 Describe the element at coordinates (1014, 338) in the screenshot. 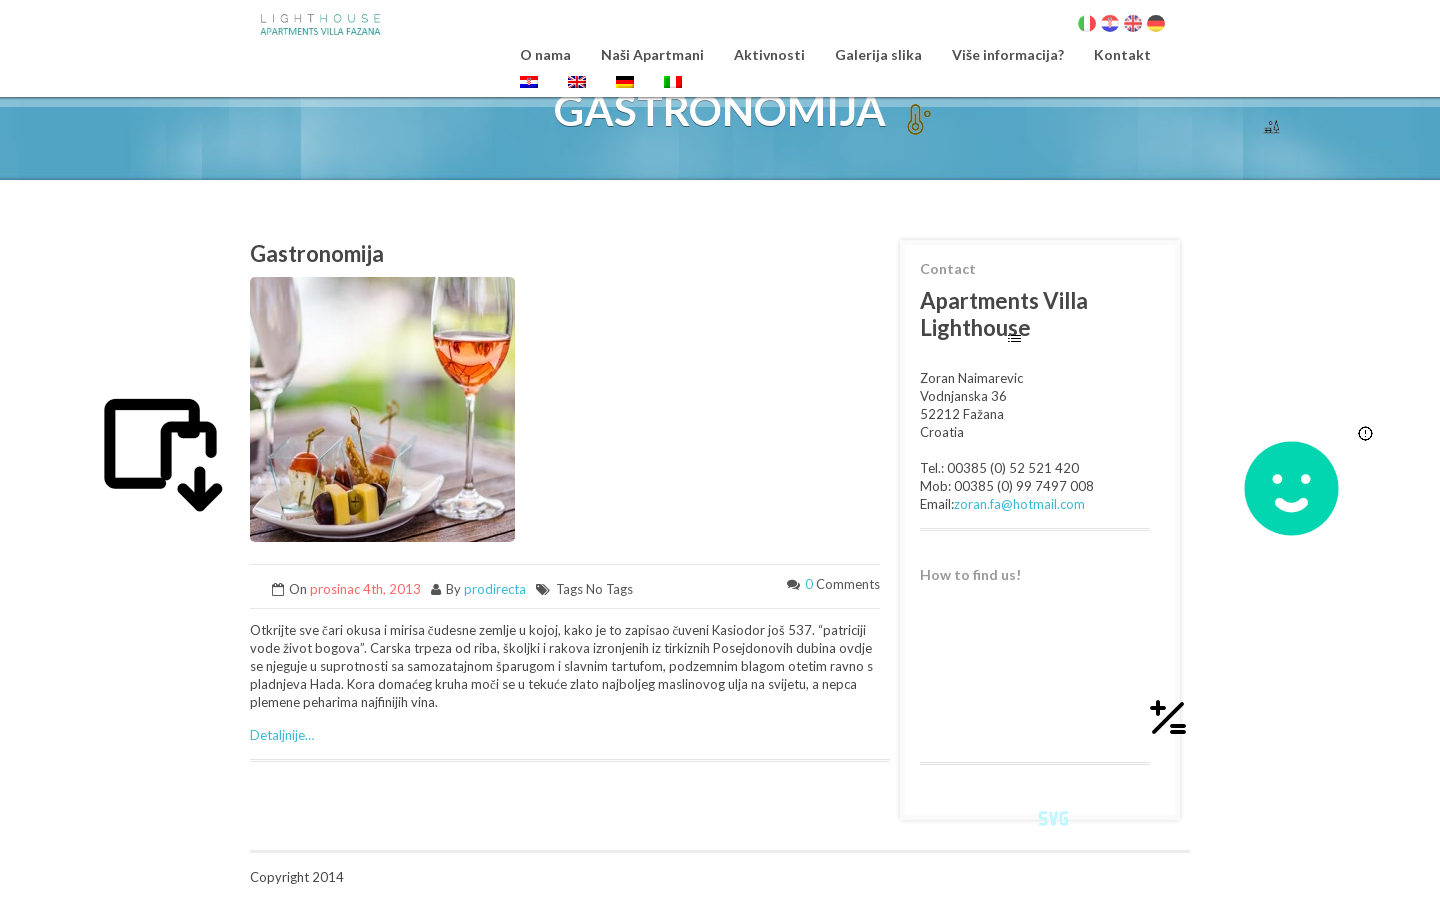

I see `view items in list format` at that location.